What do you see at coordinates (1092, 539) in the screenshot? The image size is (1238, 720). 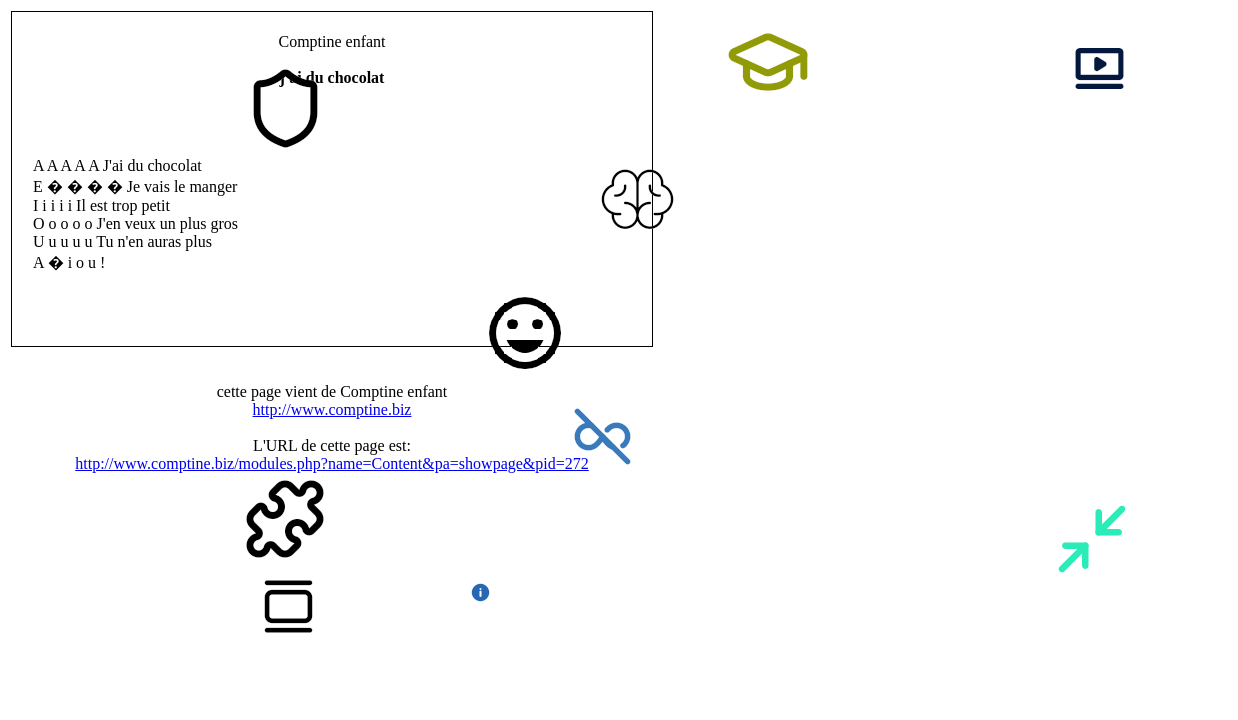 I see `minimize or collapse the current window` at bounding box center [1092, 539].